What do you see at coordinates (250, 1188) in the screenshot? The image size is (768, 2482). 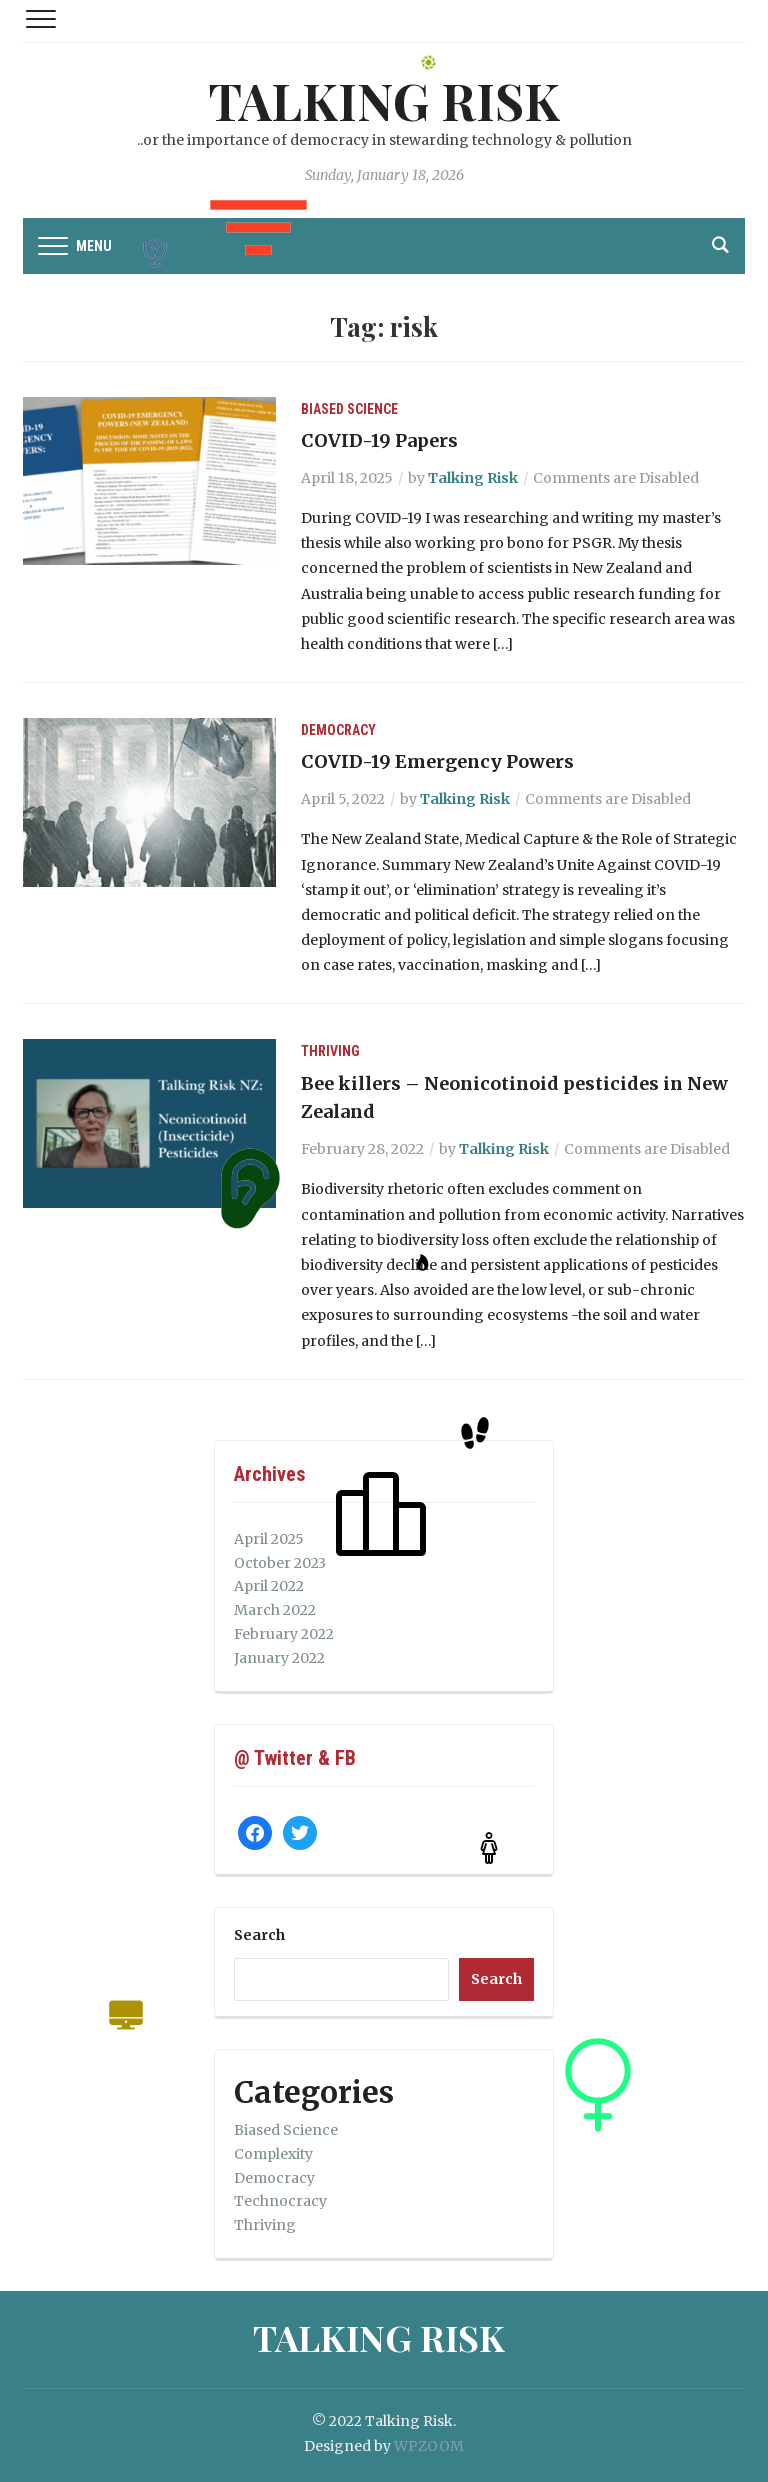 I see `adjust audio or hearing accessibility settings` at bounding box center [250, 1188].